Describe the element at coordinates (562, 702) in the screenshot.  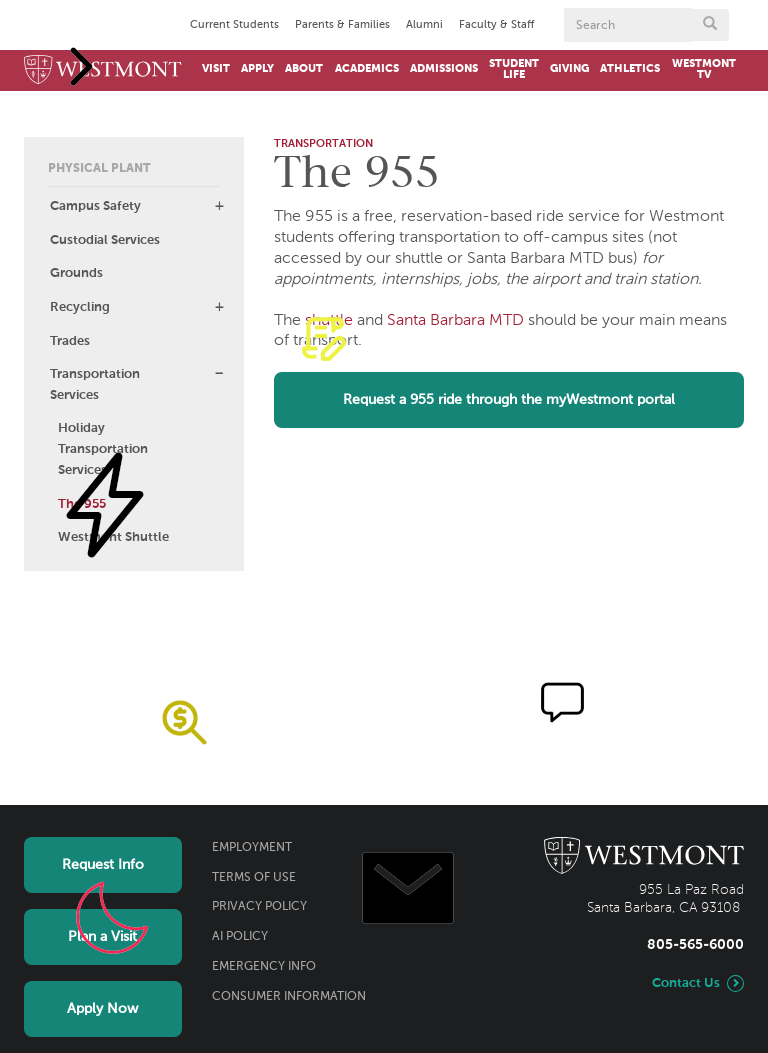
I see `open chat or messaging` at that location.